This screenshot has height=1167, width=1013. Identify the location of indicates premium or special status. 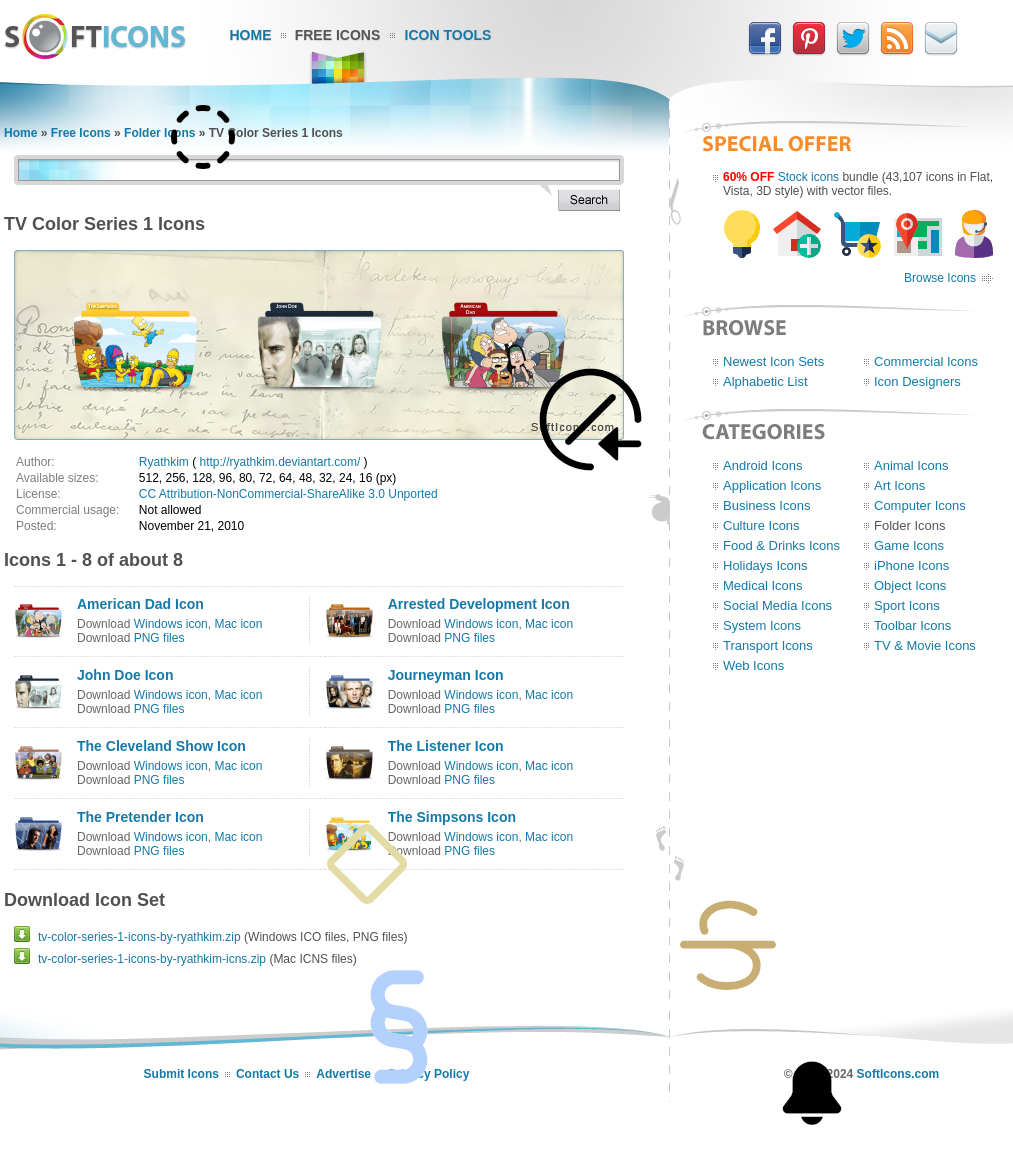
(367, 864).